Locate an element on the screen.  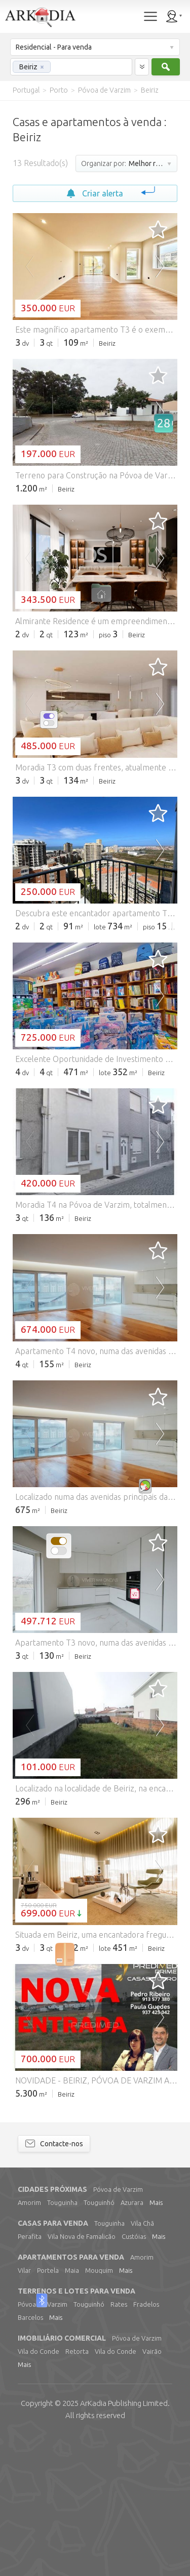
open gnome tweaks to customize system settings is located at coordinates (49, 719).